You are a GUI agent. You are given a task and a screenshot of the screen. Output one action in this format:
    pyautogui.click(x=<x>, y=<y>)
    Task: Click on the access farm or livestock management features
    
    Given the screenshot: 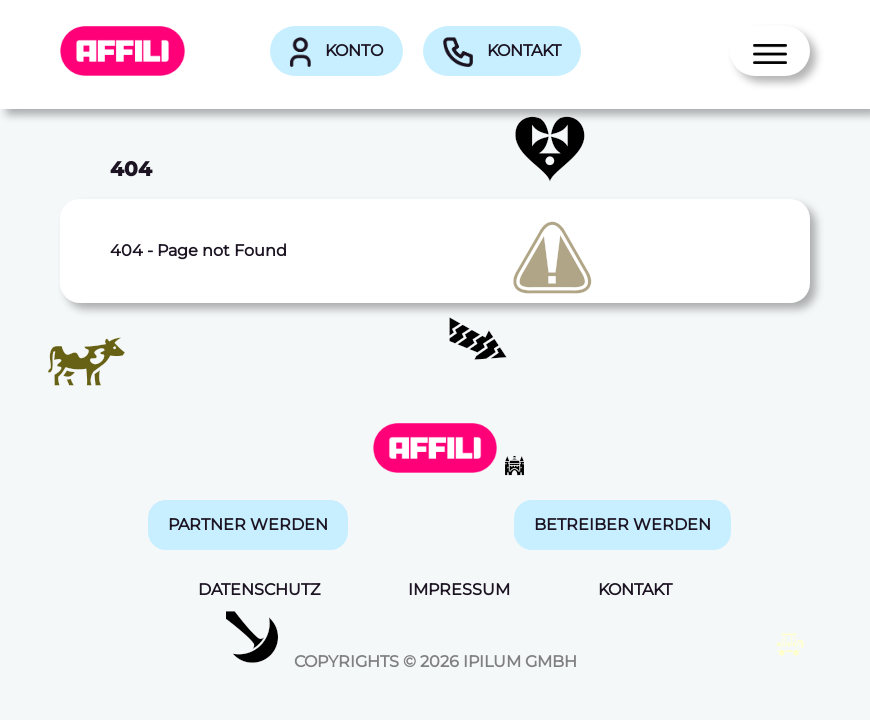 What is the action you would take?
    pyautogui.click(x=86, y=361)
    